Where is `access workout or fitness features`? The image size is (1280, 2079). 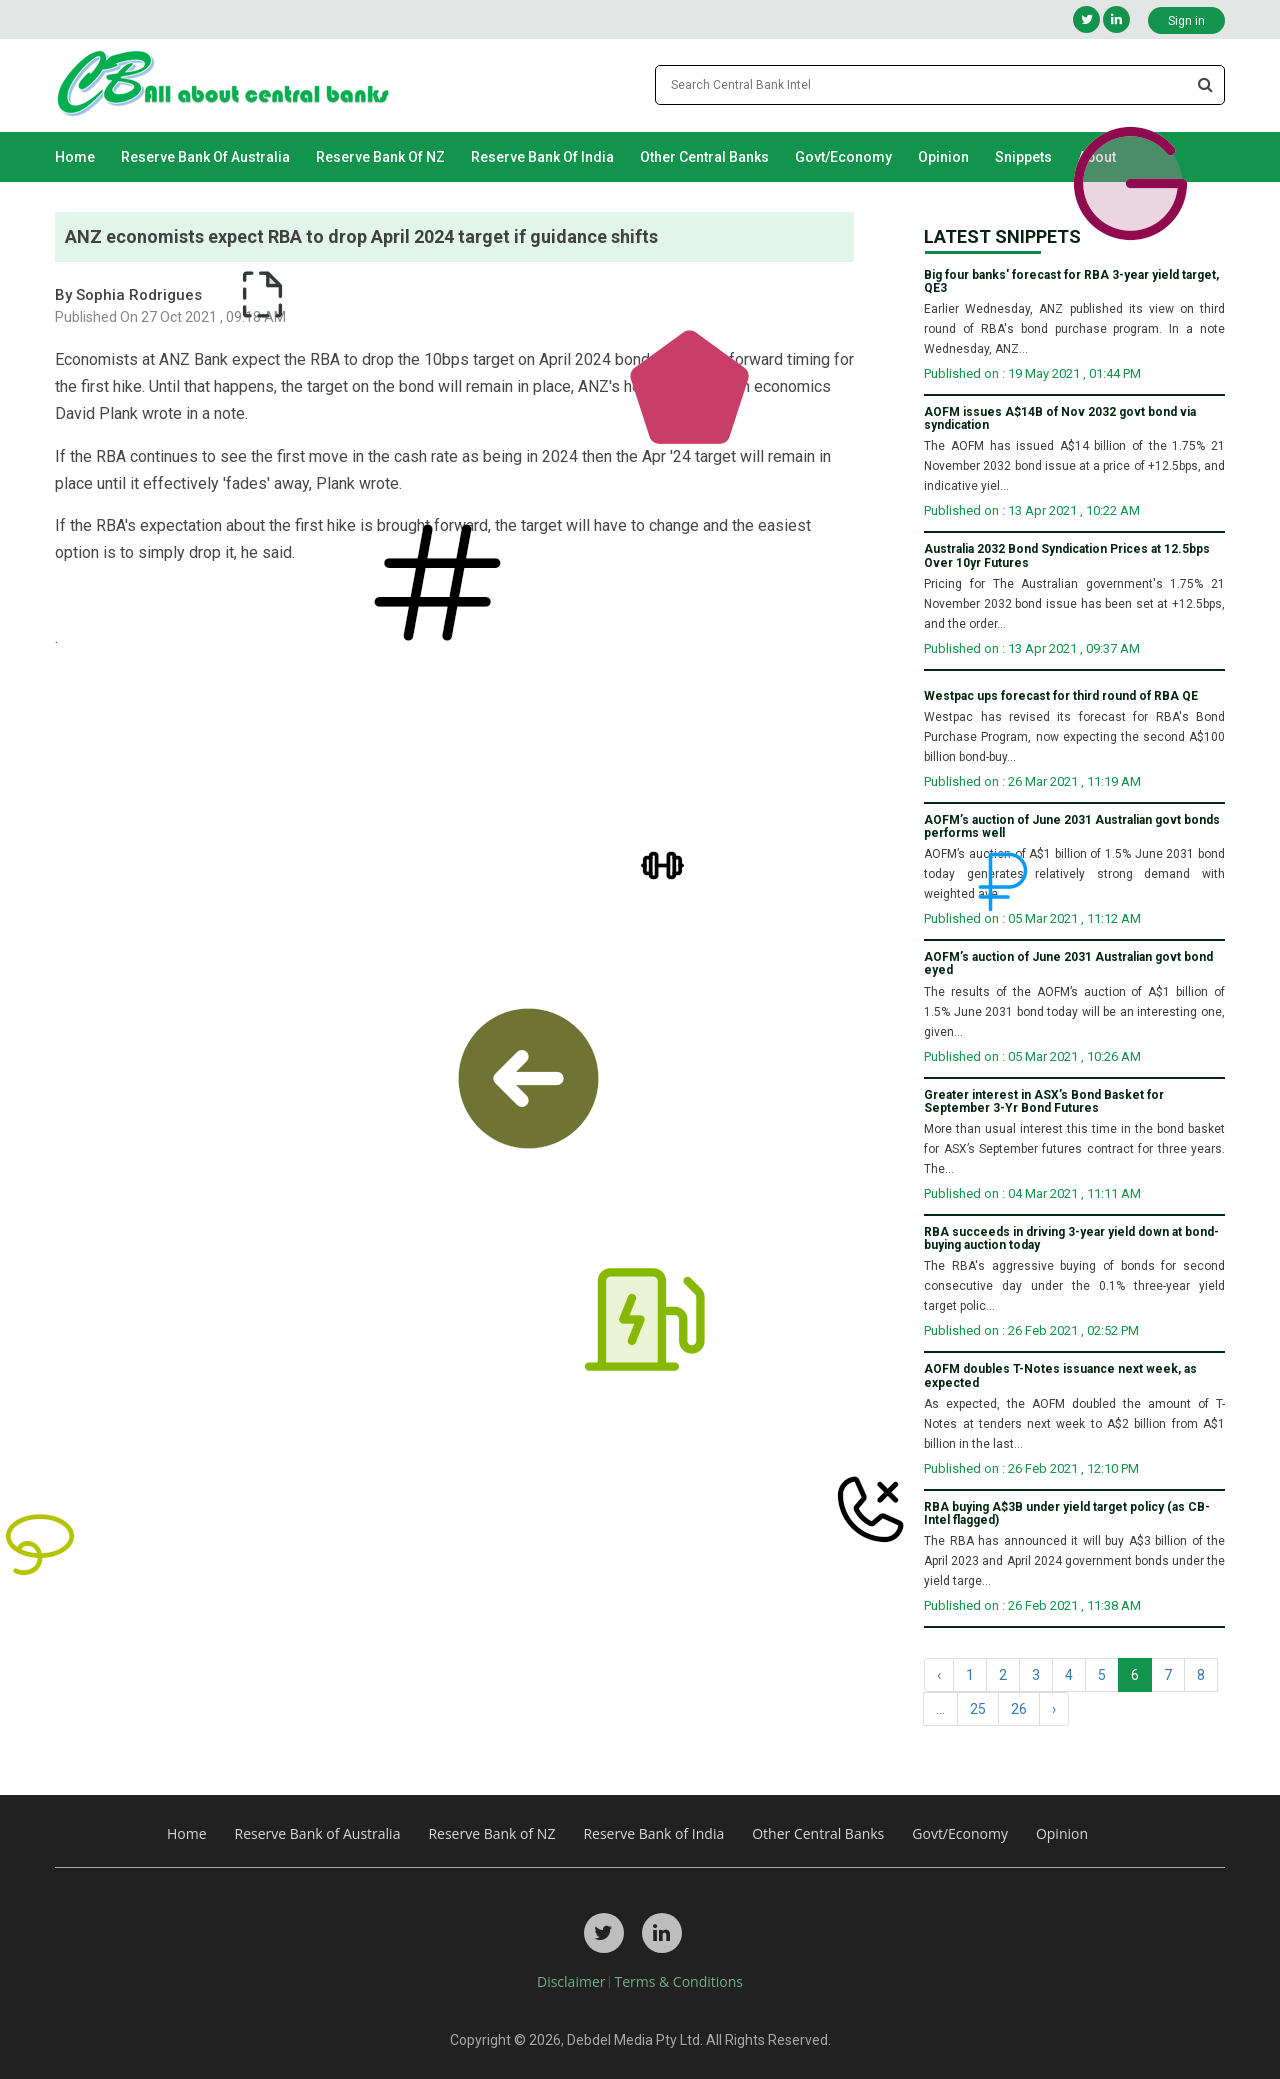
access workout or fitness features is located at coordinates (662, 865).